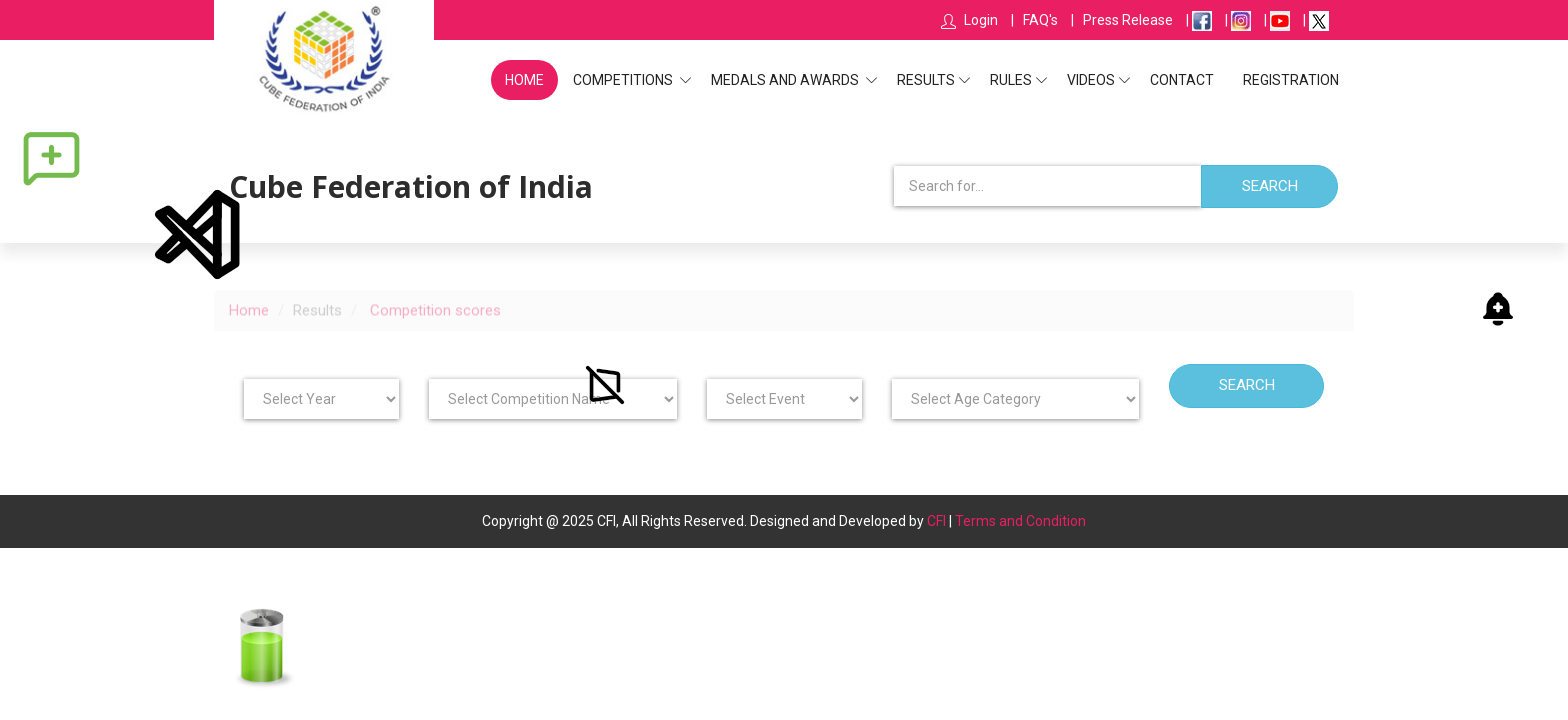 The height and width of the screenshot is (720, 1568). I want to click on disable perspective view mode, so click(605, 385).